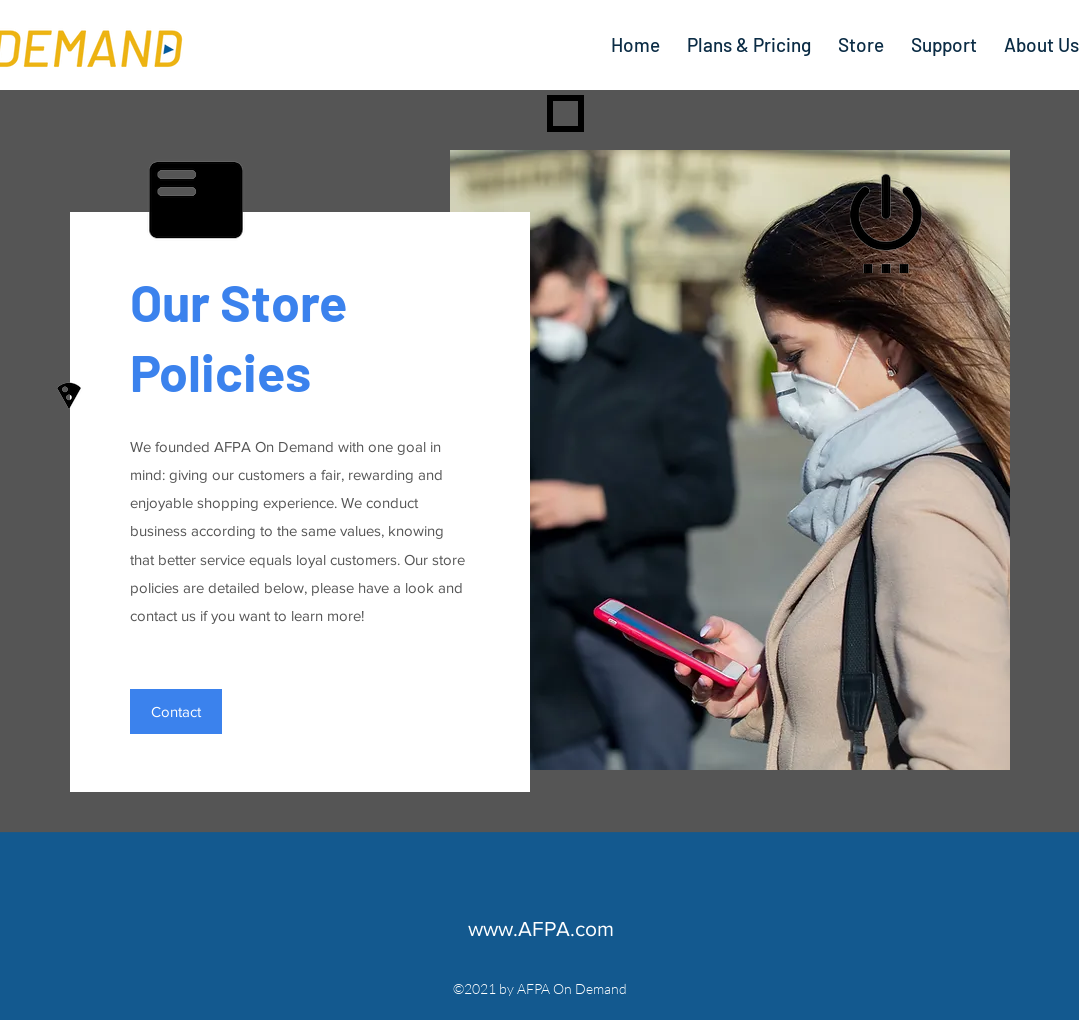 This screenshot has height=1020, width=1079. What do you see at coordinates (565, 113) in the screenshot?
I see `stop media playback` at bounding box center [565, 113].